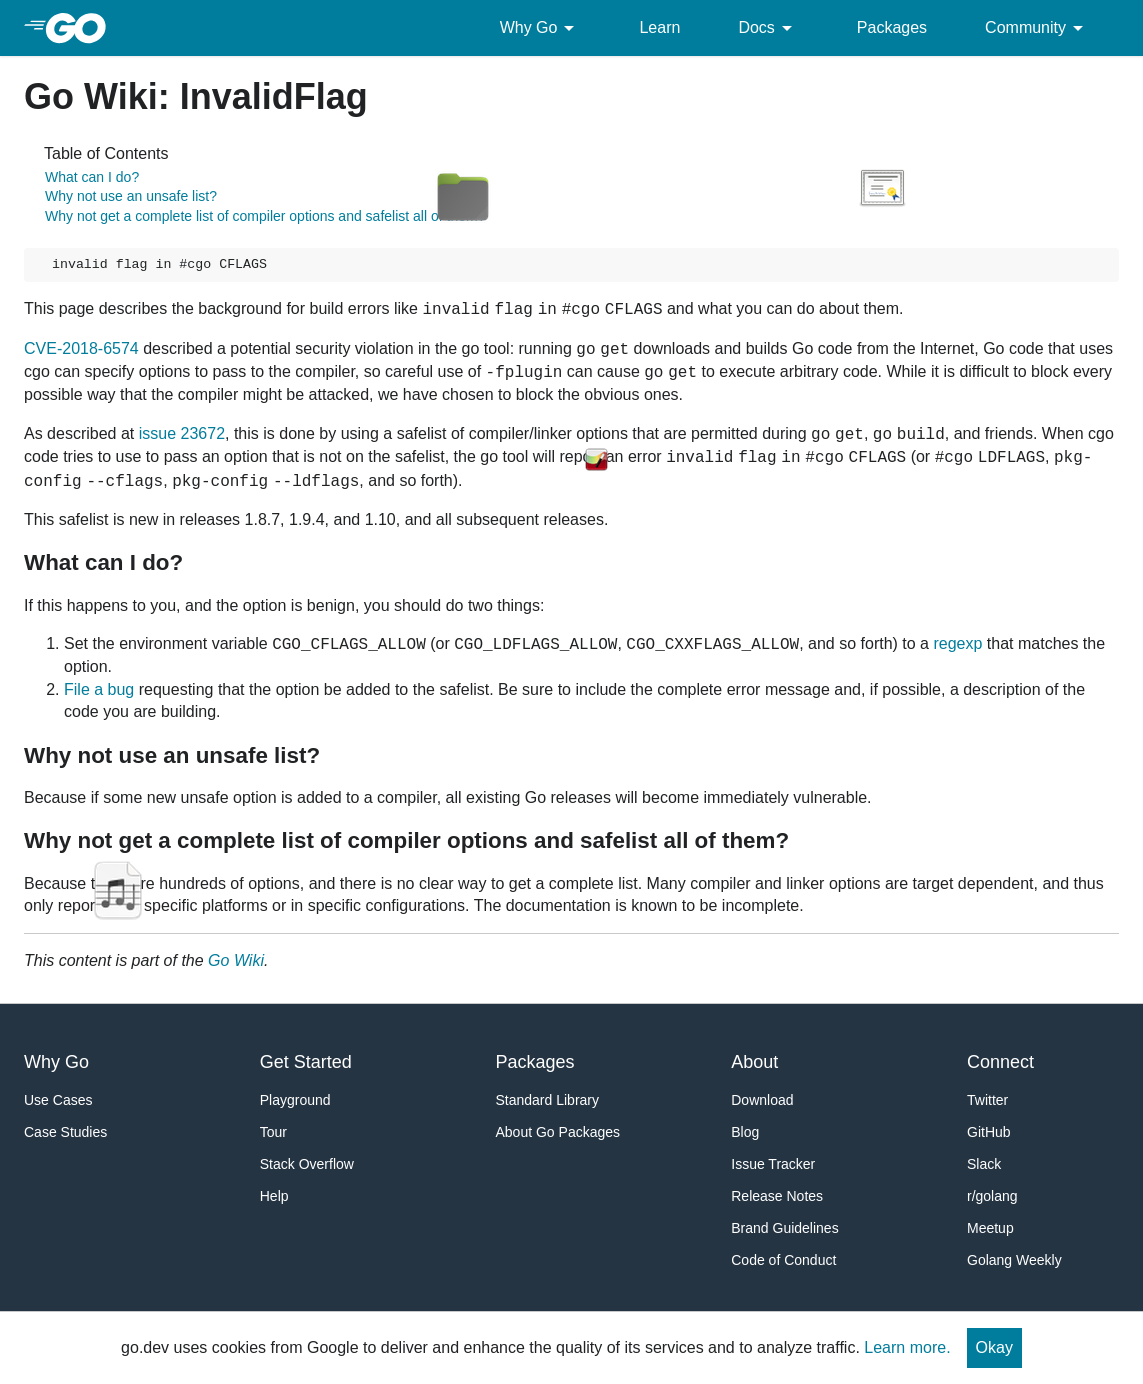 This screenshot has height=1384, width=1143. What do you see at coordinates (882, 188) in the screenshot?
I see `indicates a certificate or credential file` at bounding box center [882, 188].